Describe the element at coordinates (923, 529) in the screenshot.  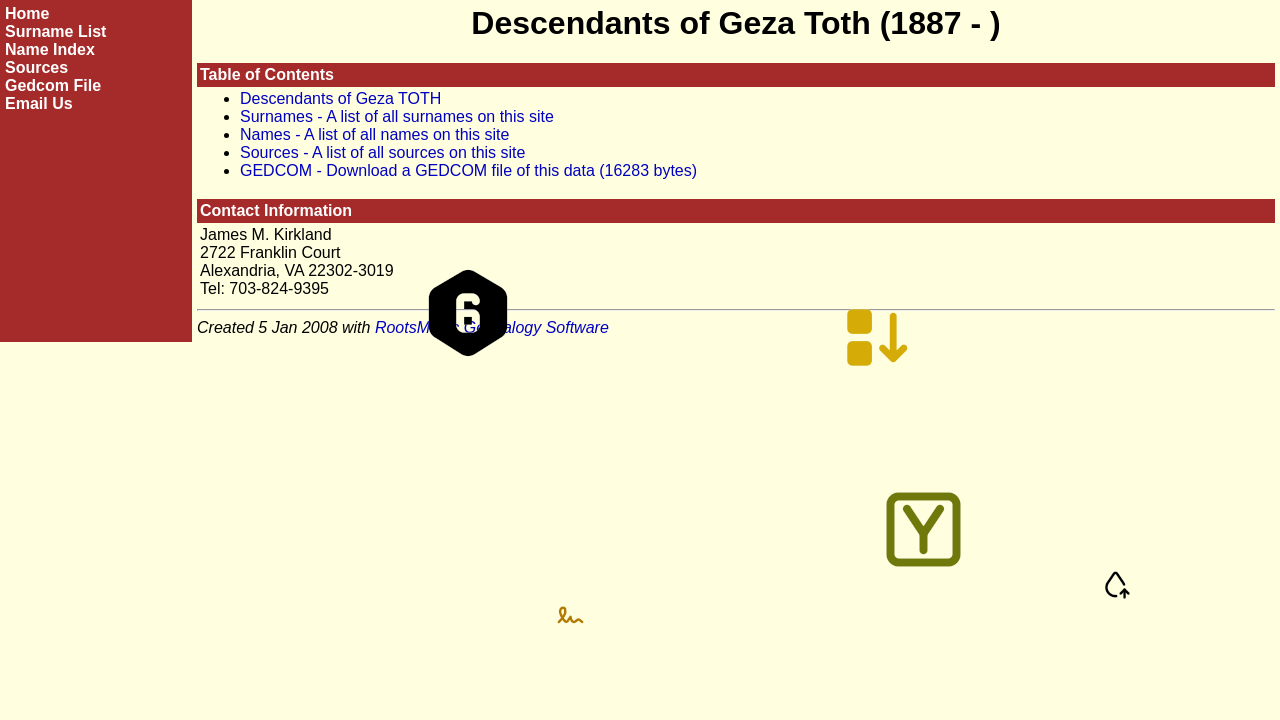
I see `visit Y Combinator website` at that location.